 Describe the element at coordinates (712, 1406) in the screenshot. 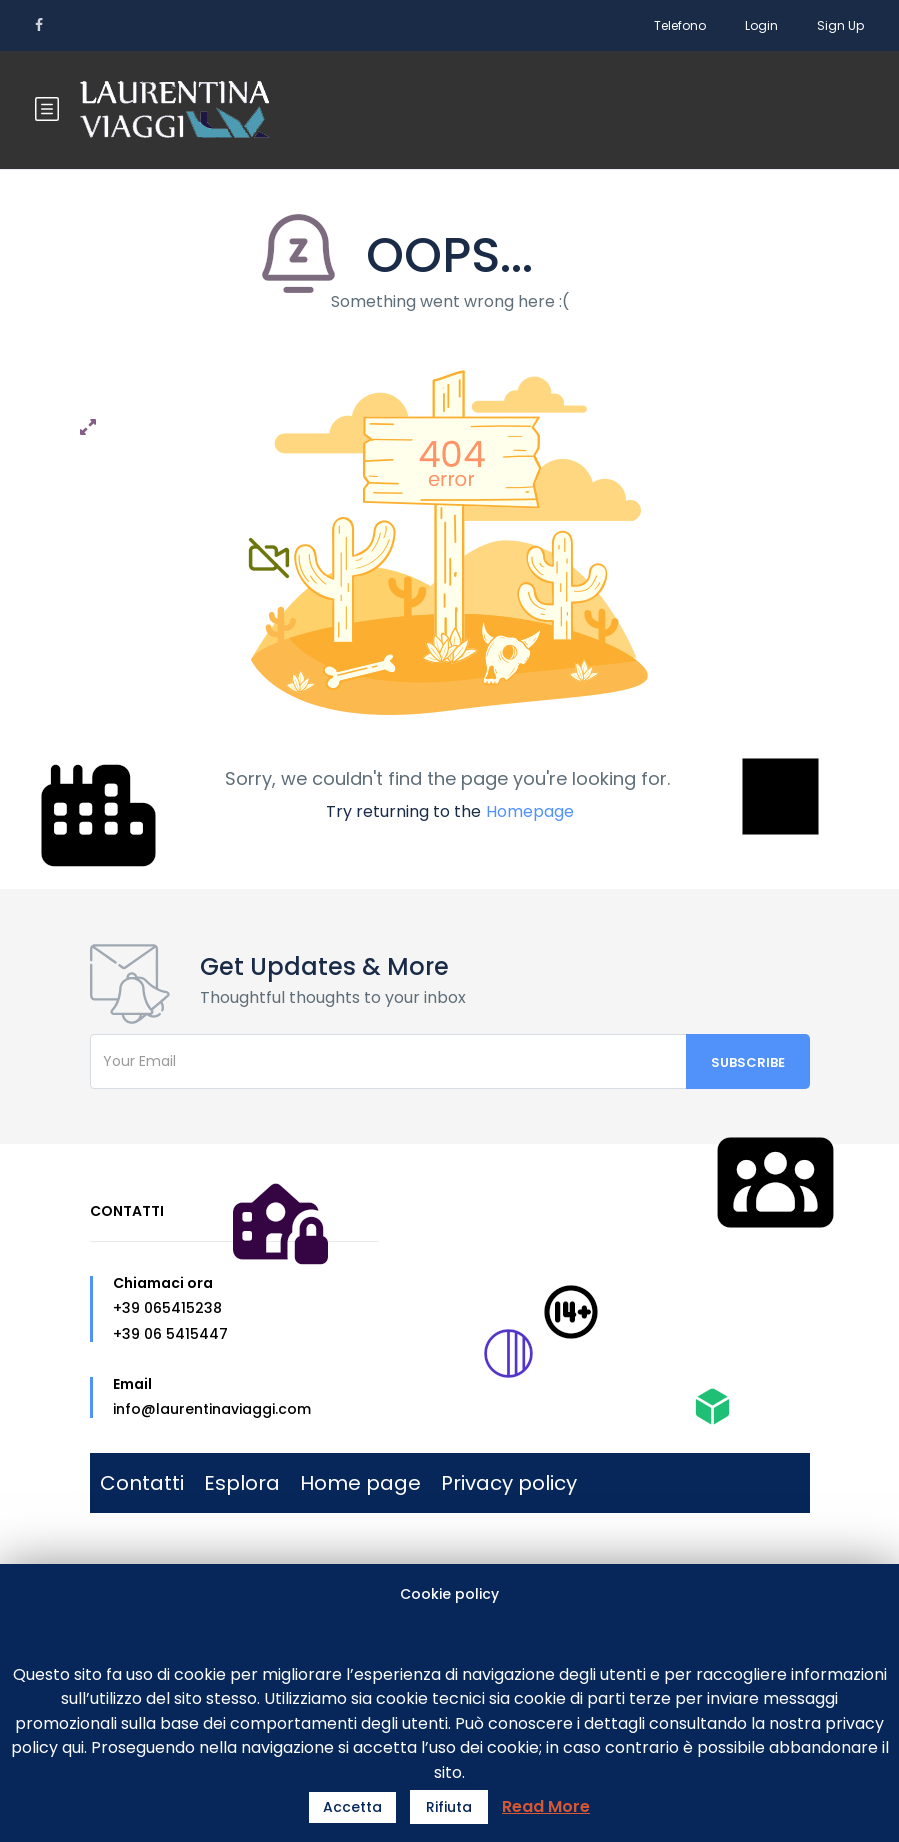

I see `view 3D model or object` at that location.